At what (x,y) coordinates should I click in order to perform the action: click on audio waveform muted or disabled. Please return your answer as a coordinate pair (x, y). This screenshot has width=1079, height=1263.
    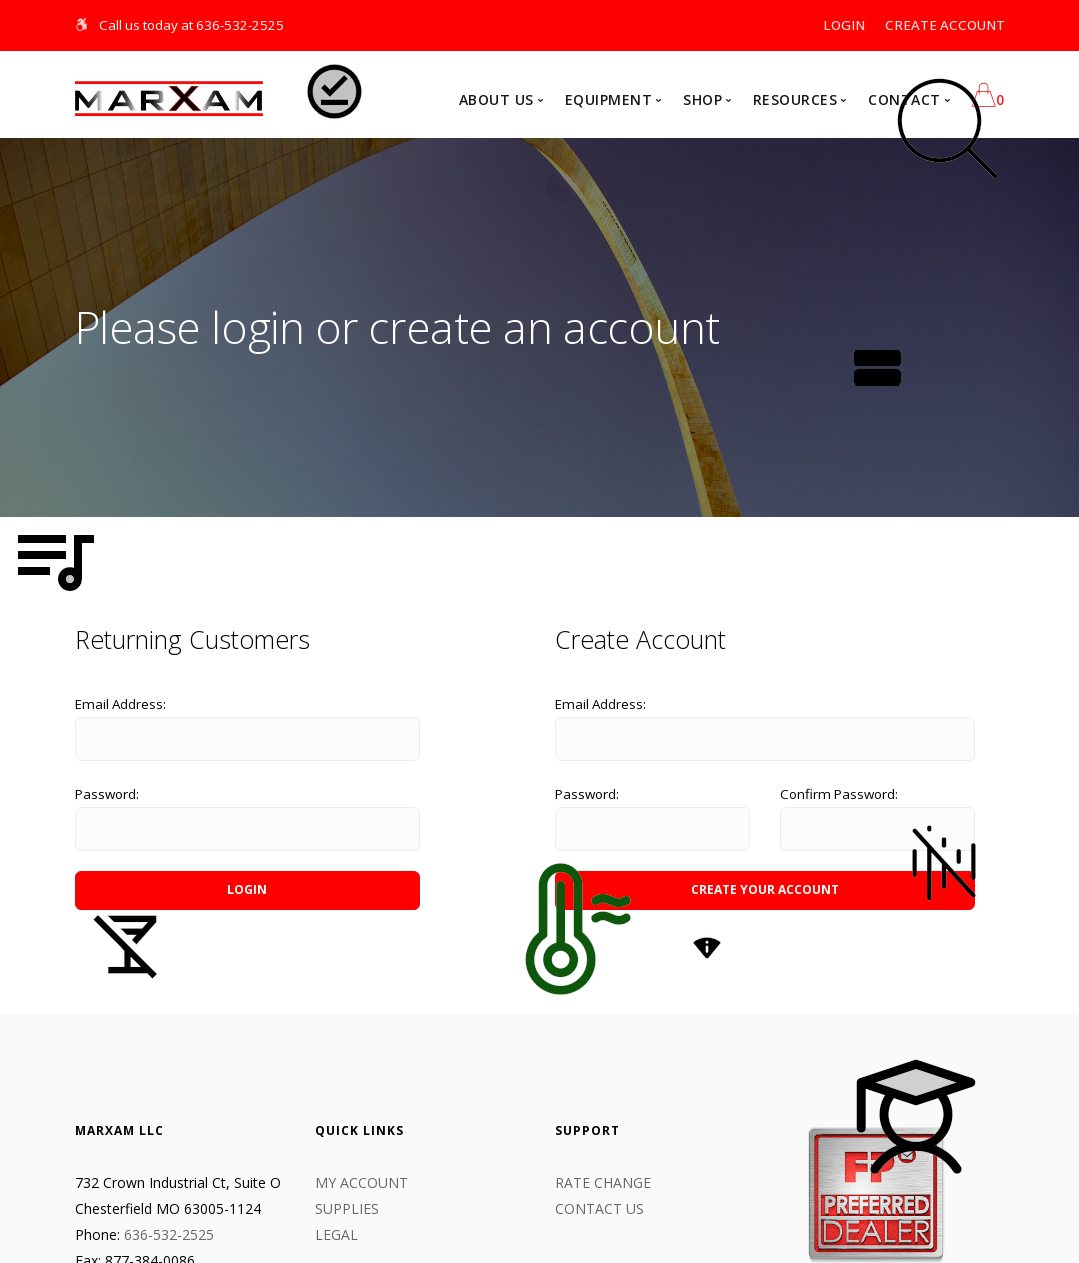
    Looking at the image, I should click on (944, 863).